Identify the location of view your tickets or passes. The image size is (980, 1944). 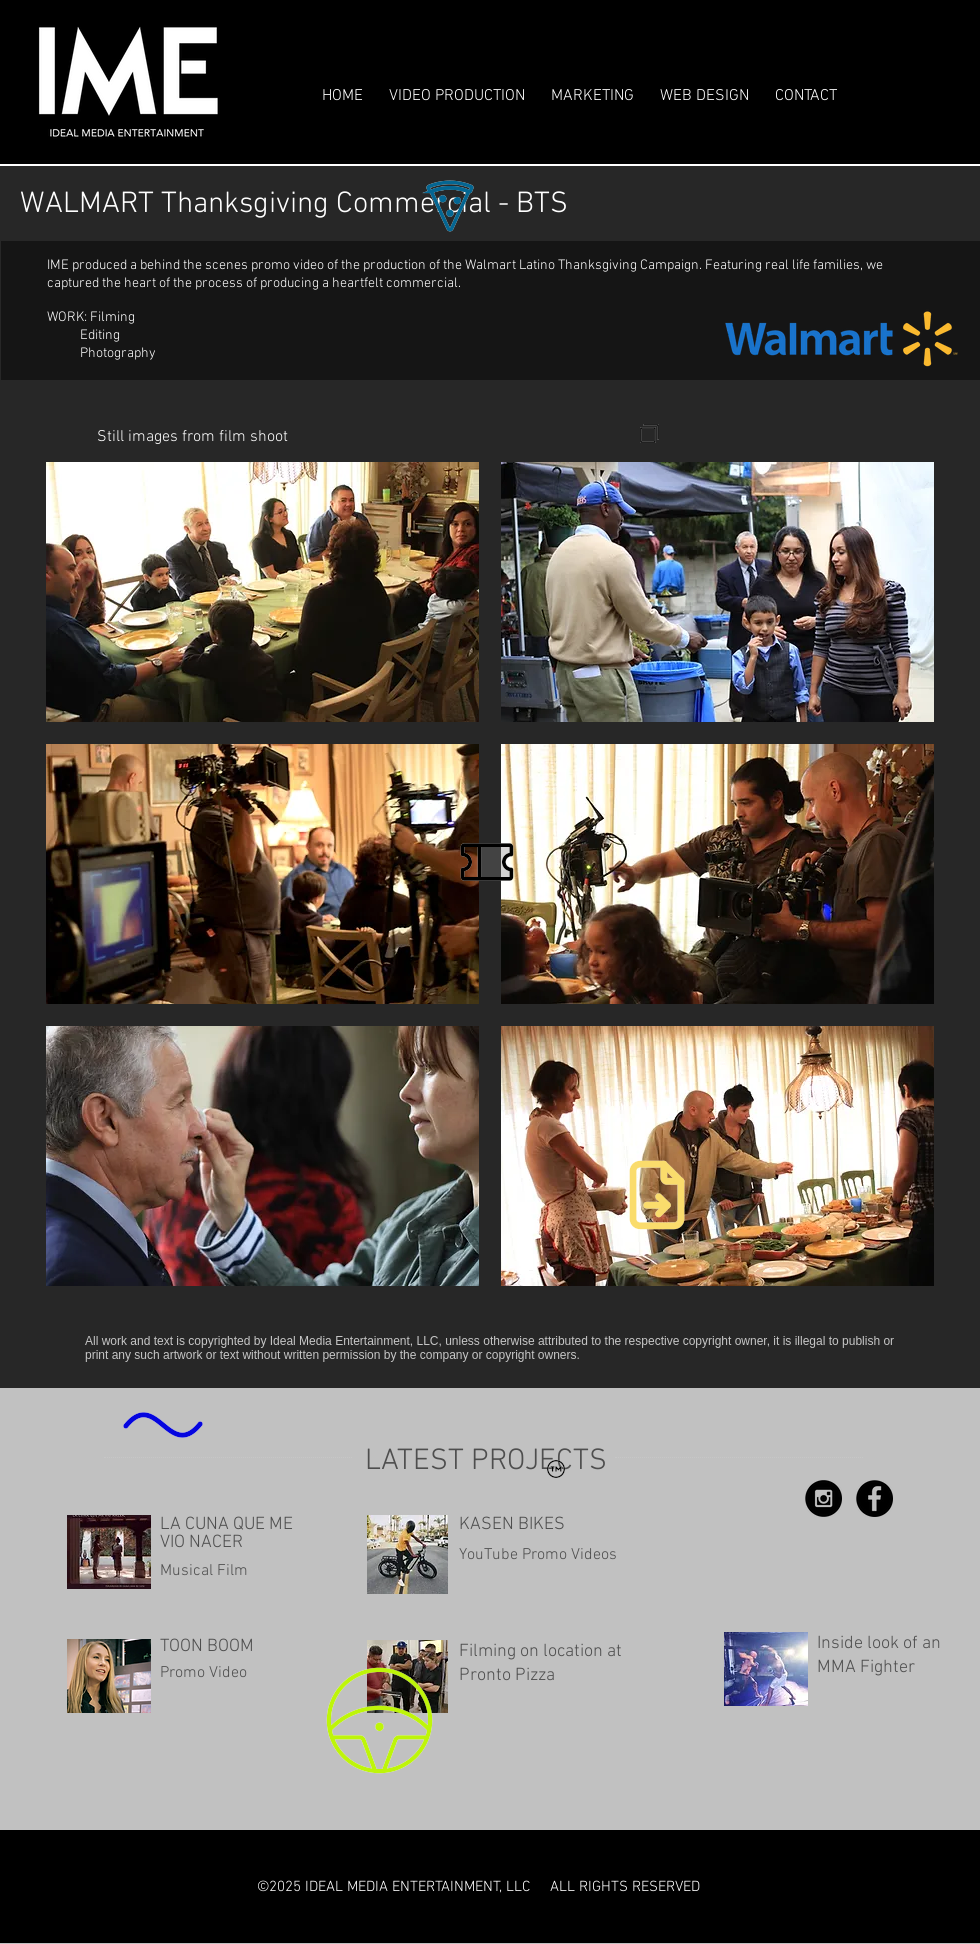
(487, 862).